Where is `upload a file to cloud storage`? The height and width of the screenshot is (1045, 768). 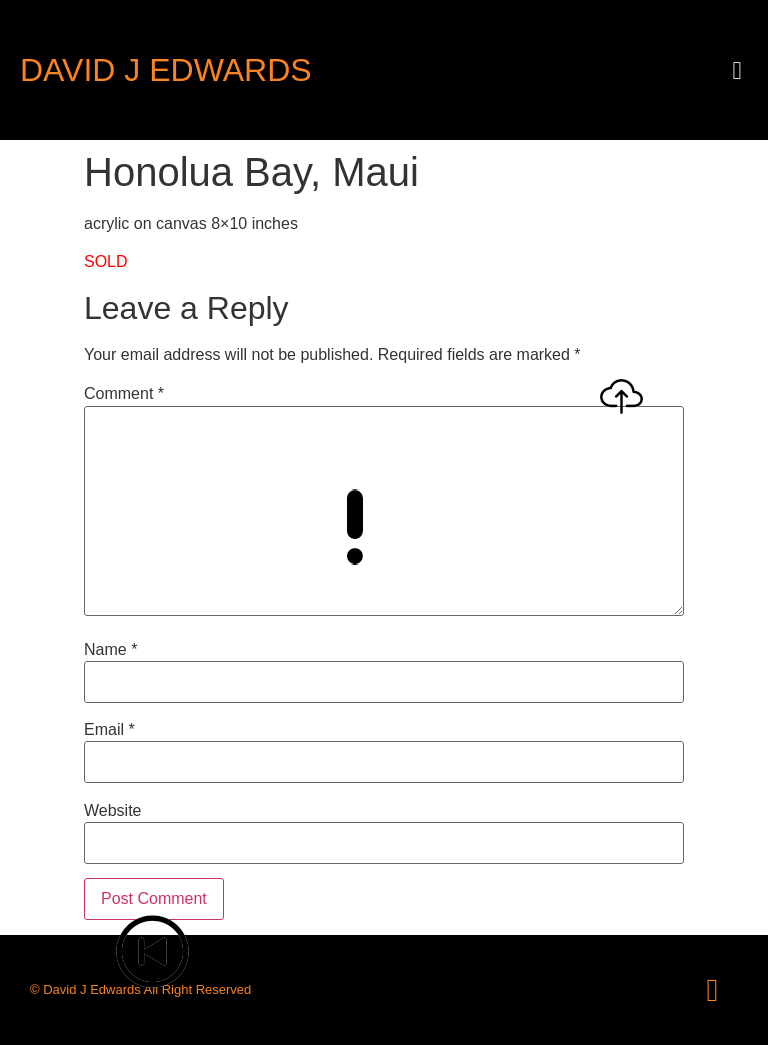 upload a file to cloud storage is located at coordinates (621, 396).